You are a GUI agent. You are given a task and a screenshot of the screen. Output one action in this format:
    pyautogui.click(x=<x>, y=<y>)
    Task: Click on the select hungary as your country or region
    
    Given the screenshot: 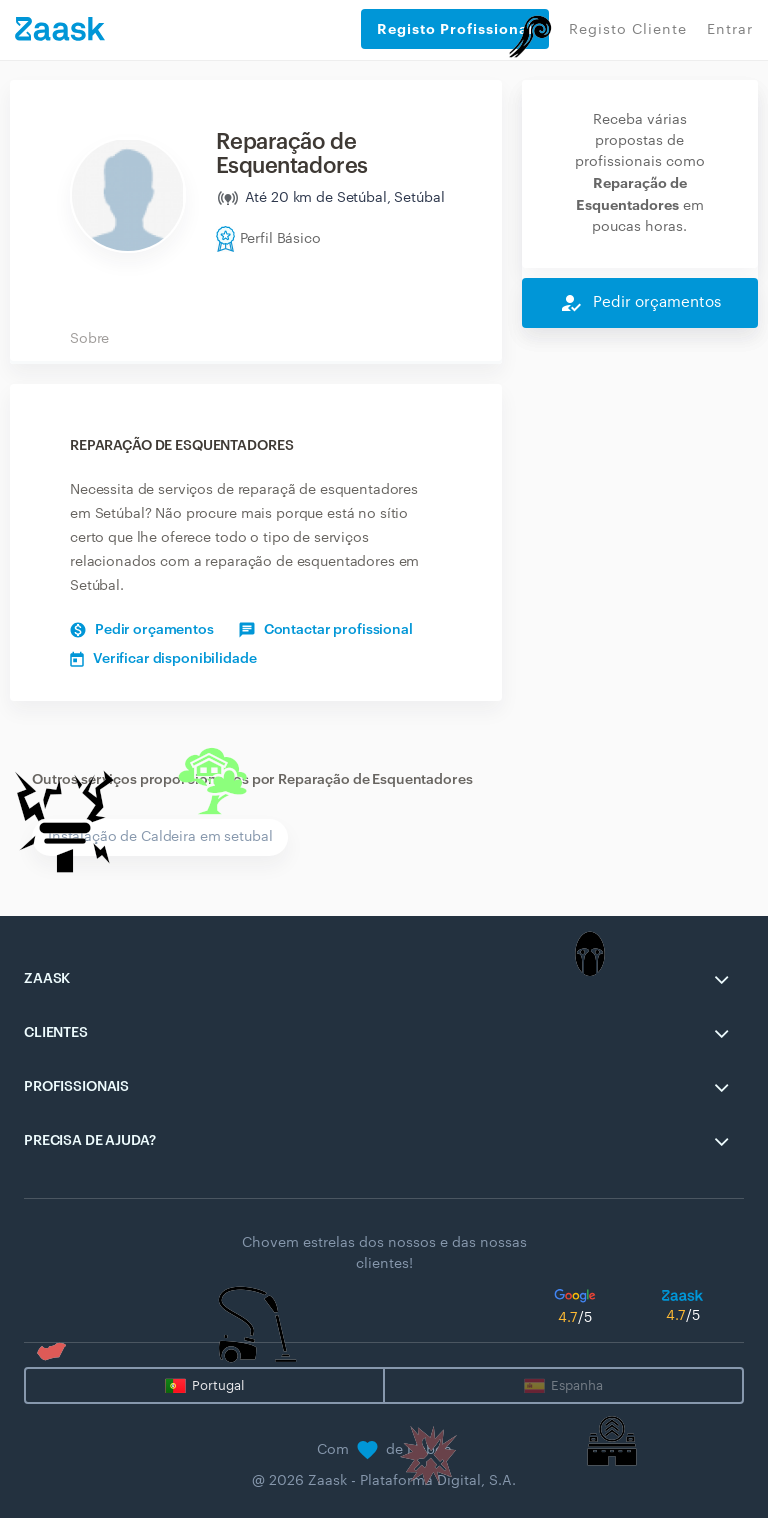 What is the action you would take?
    pyautogui.click(x=51, y=1351)
    